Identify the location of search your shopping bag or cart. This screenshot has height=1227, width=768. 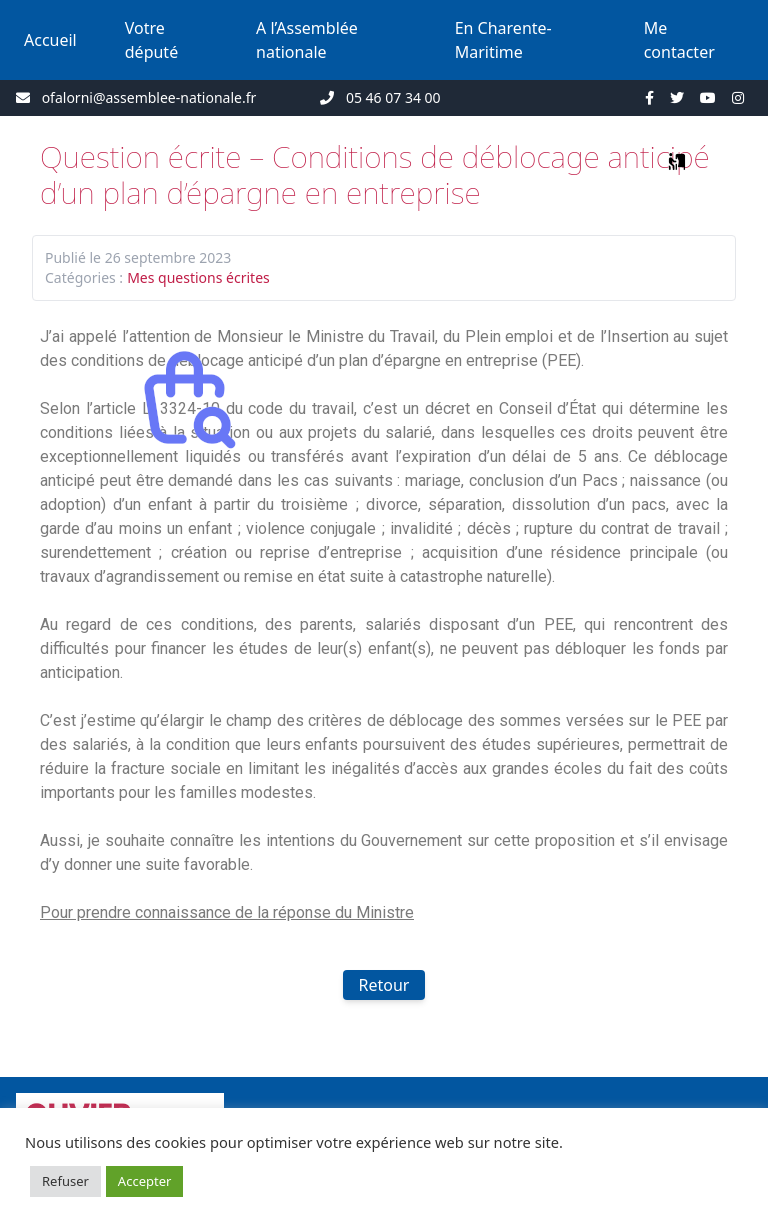
(184, 397).